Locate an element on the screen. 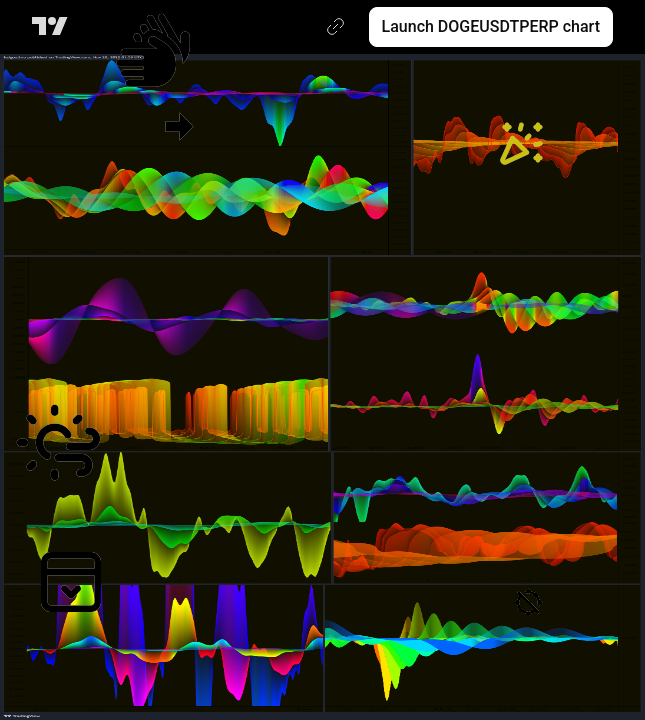 The width and height of the screenshot is (645, 720). expand the navigation bar is located at coordinates (71, 582).